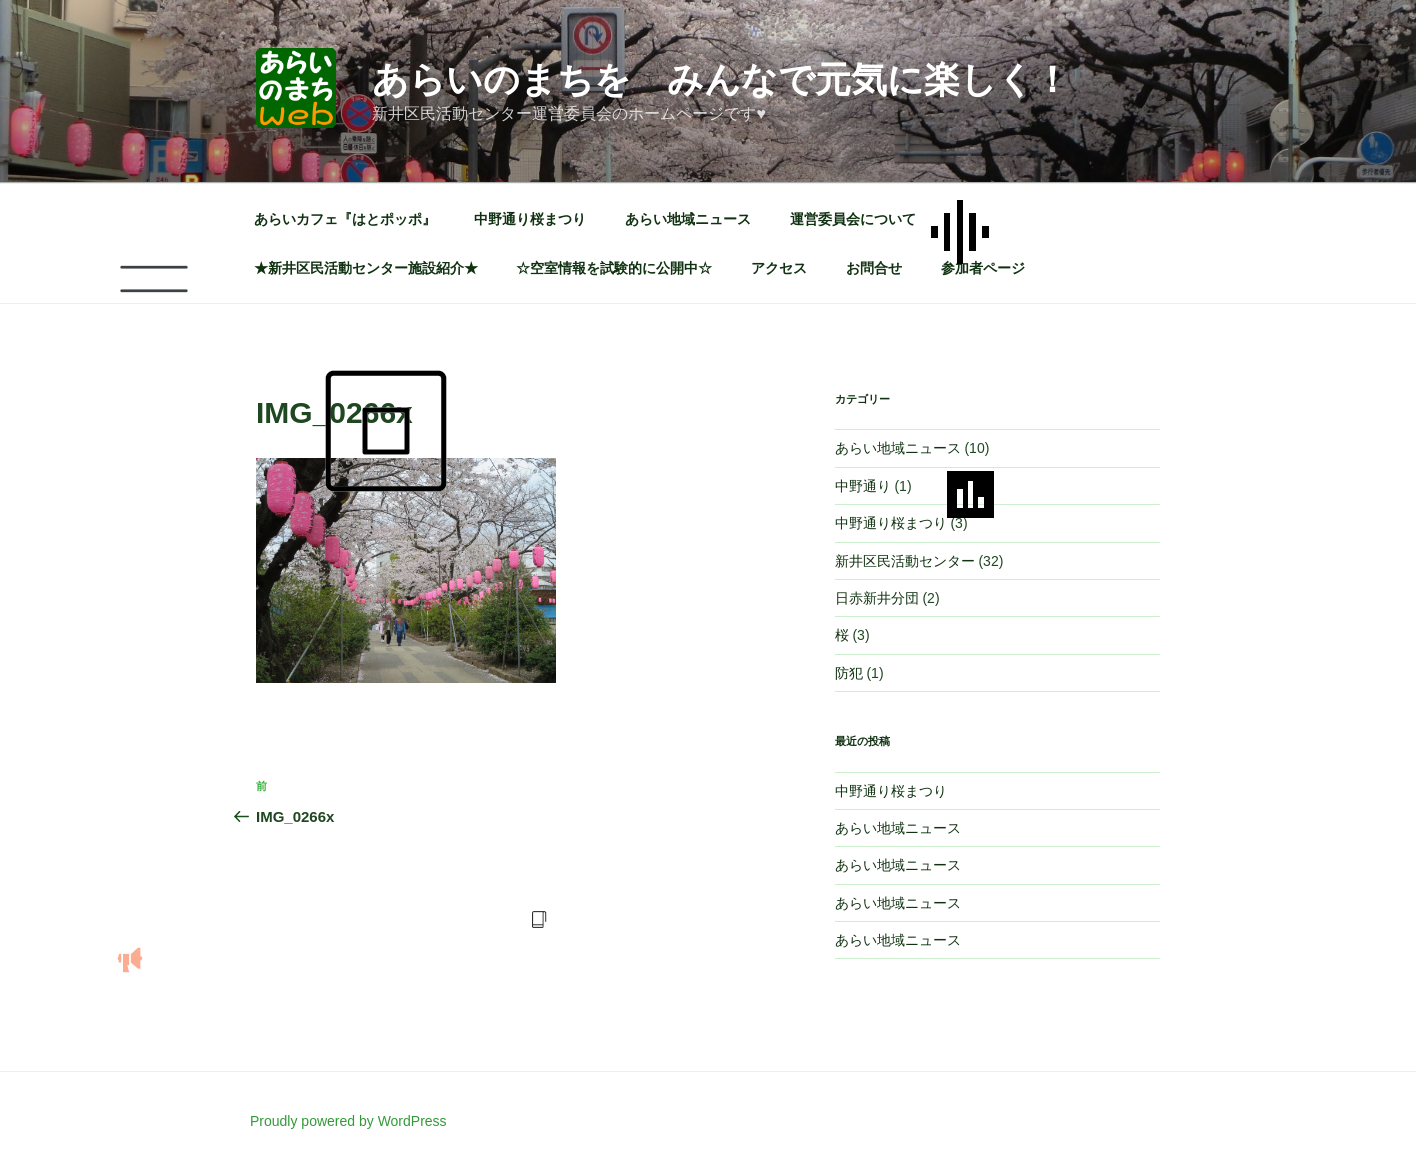  I want to click on view app or brand logo, so click(386, 431).